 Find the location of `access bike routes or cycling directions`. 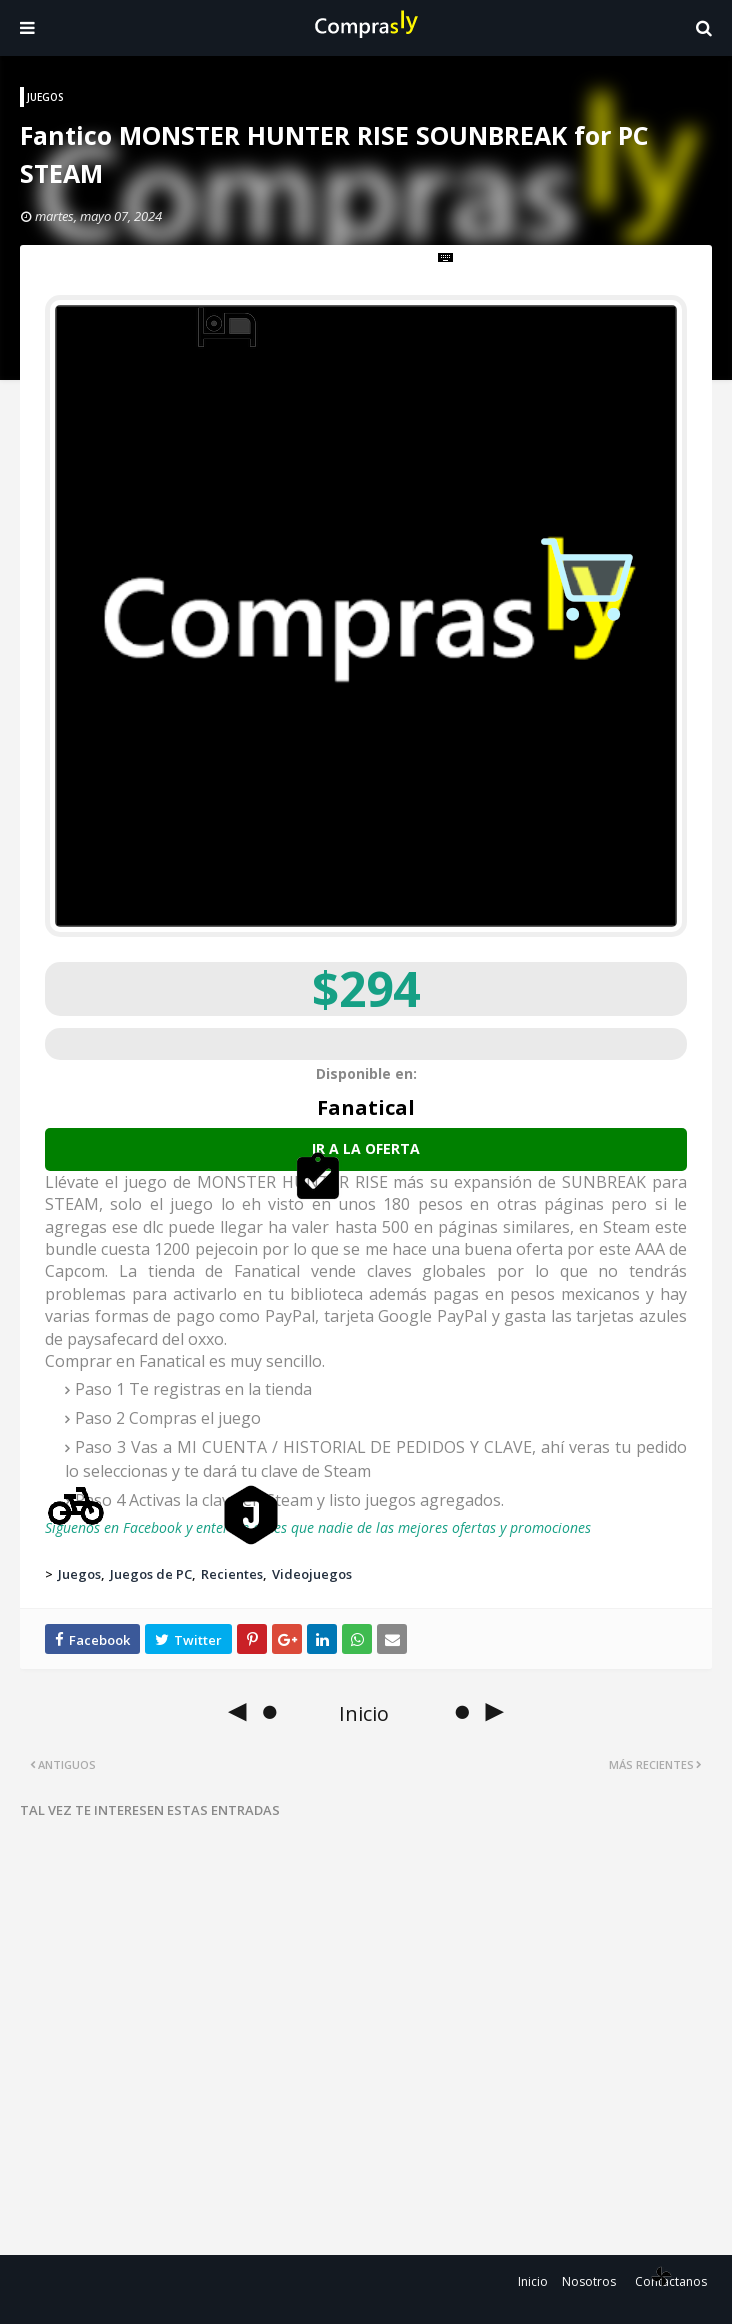

access bike routes or cycling directions is located at coordinates (76, 1506).